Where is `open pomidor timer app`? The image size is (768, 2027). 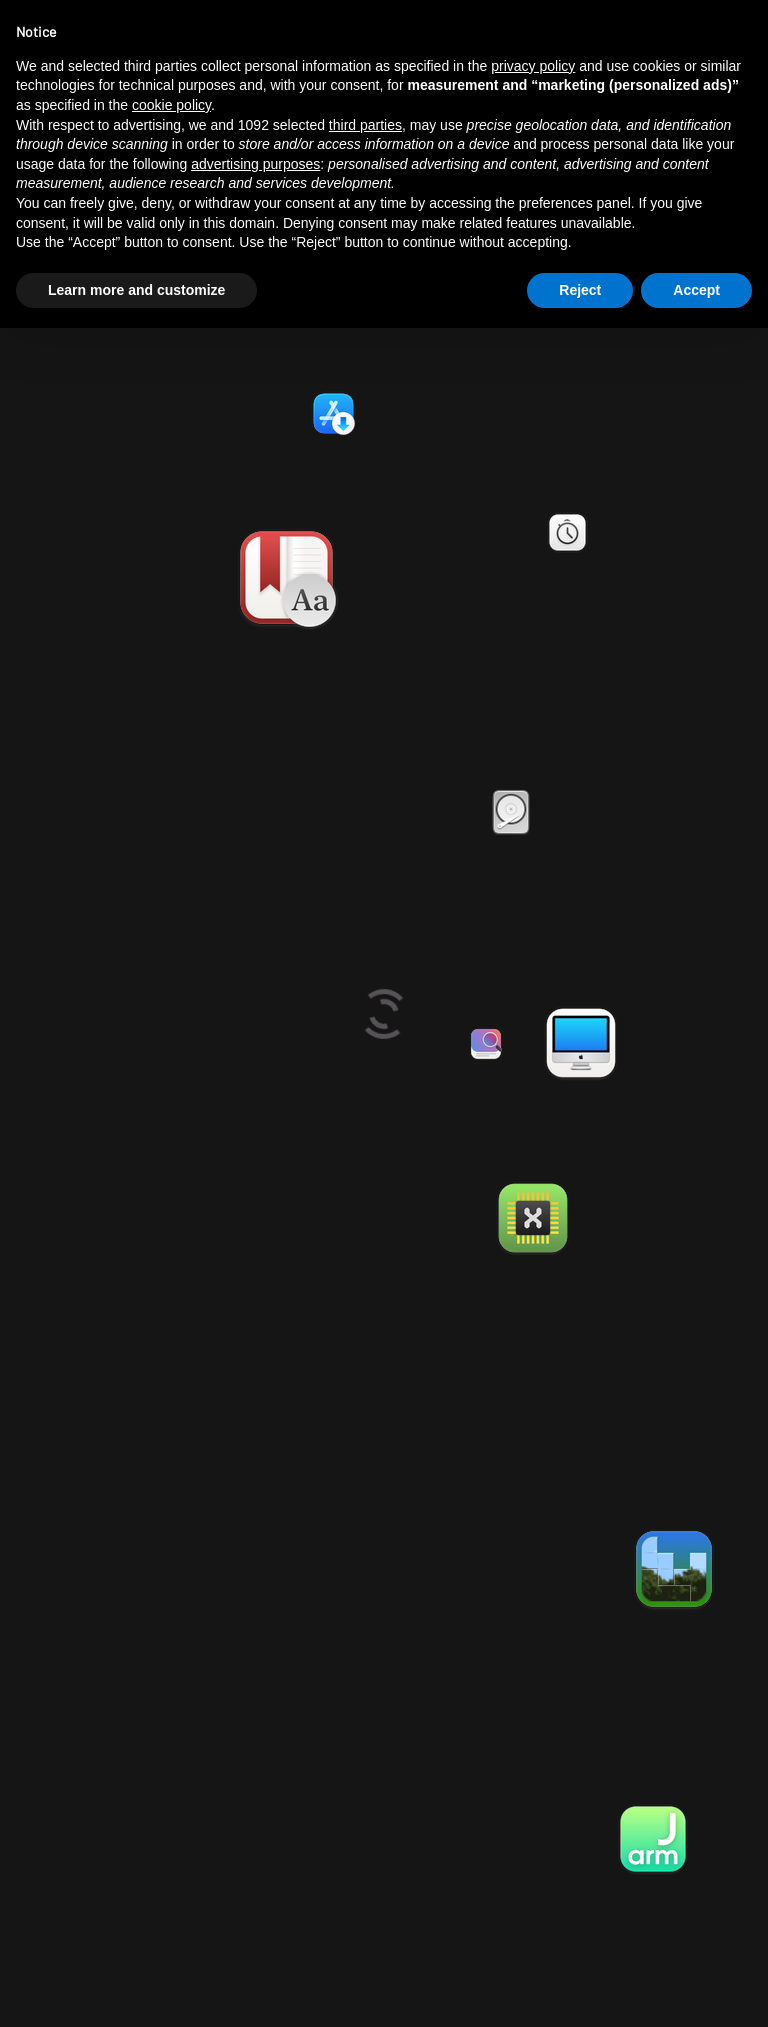
open pomidor timer app is located at coordinates (567, 532).